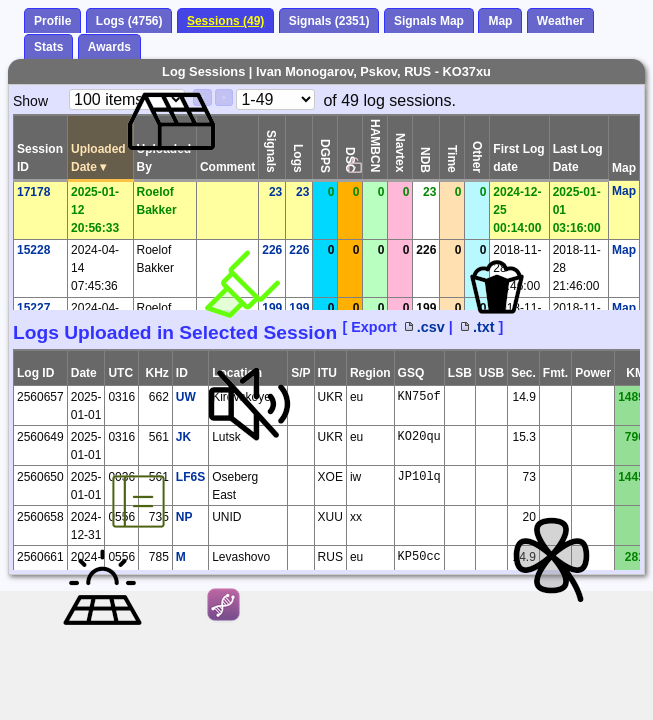  Describe the element at coordinates (223, 604) in the screenshot. I see `open science and education applications` at that location.